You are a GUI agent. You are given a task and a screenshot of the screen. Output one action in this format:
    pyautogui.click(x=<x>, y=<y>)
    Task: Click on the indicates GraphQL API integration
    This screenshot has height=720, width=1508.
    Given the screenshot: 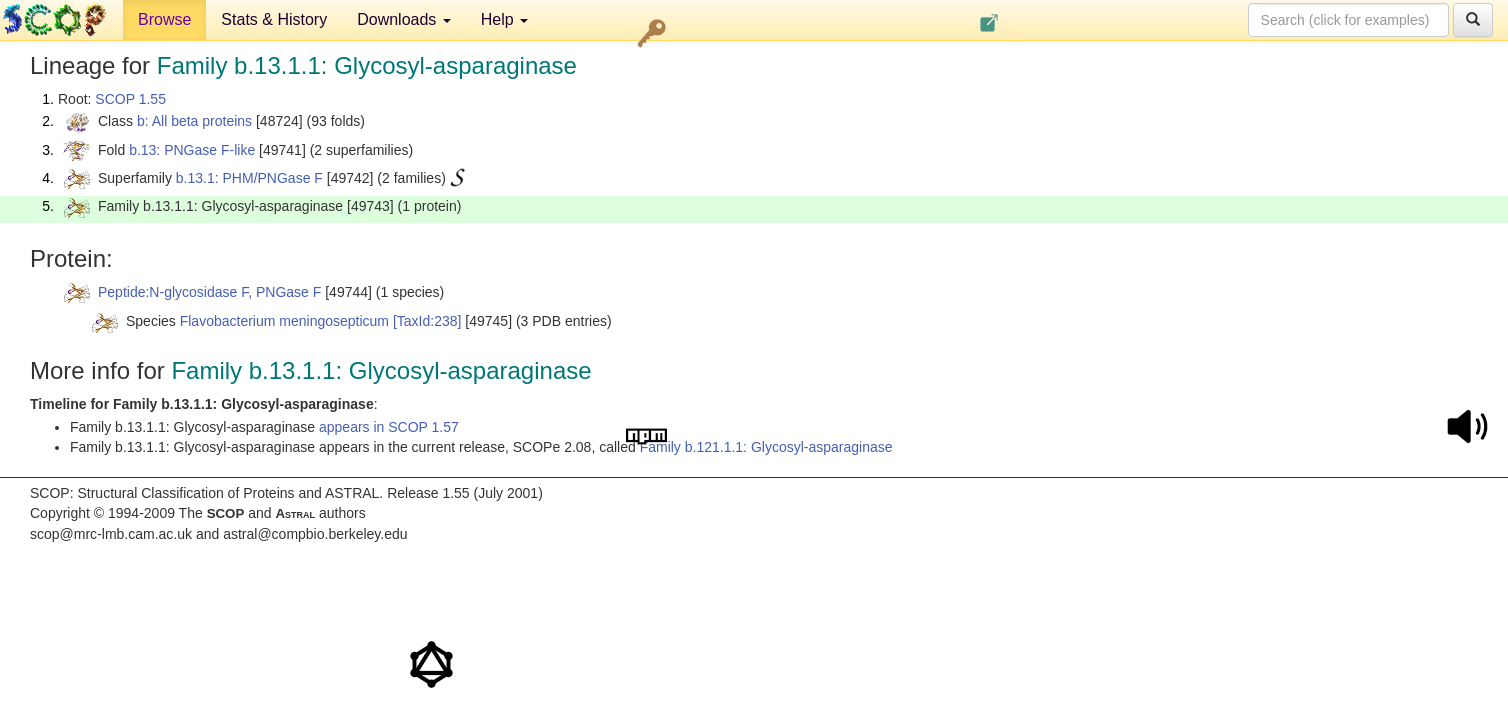 What is the action you would take?
    pyautogui.click(x=431, y=664)
    